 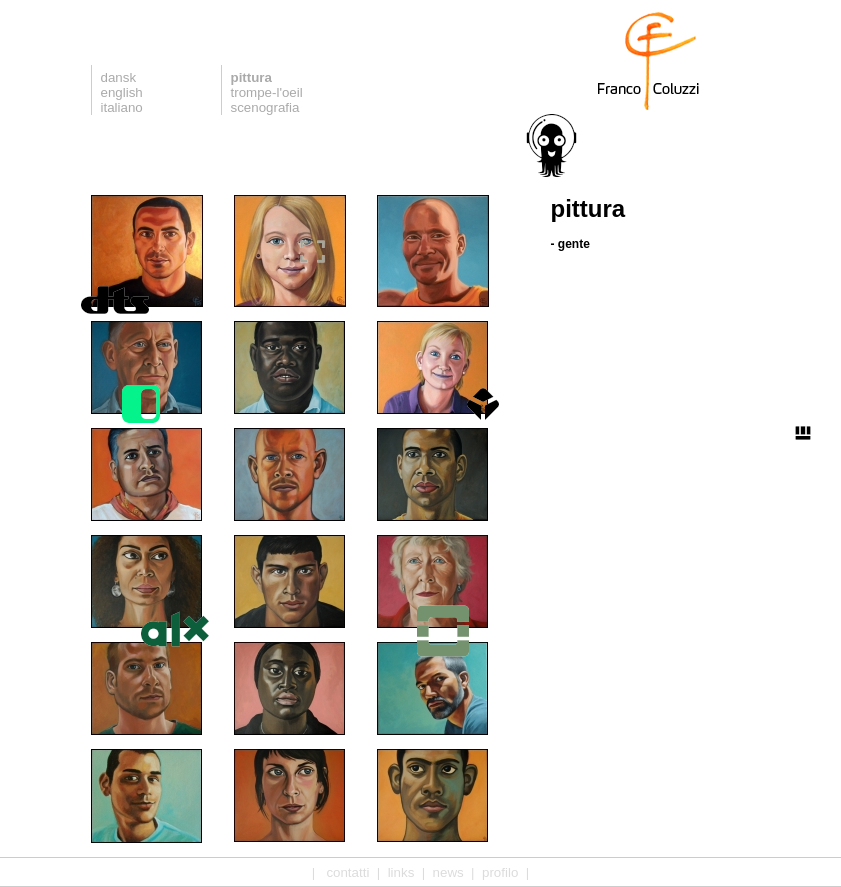 What do you see at coordinates (175, 629) in the screenshot?
I see `alx brand logo` at bounding box center [175, 629].